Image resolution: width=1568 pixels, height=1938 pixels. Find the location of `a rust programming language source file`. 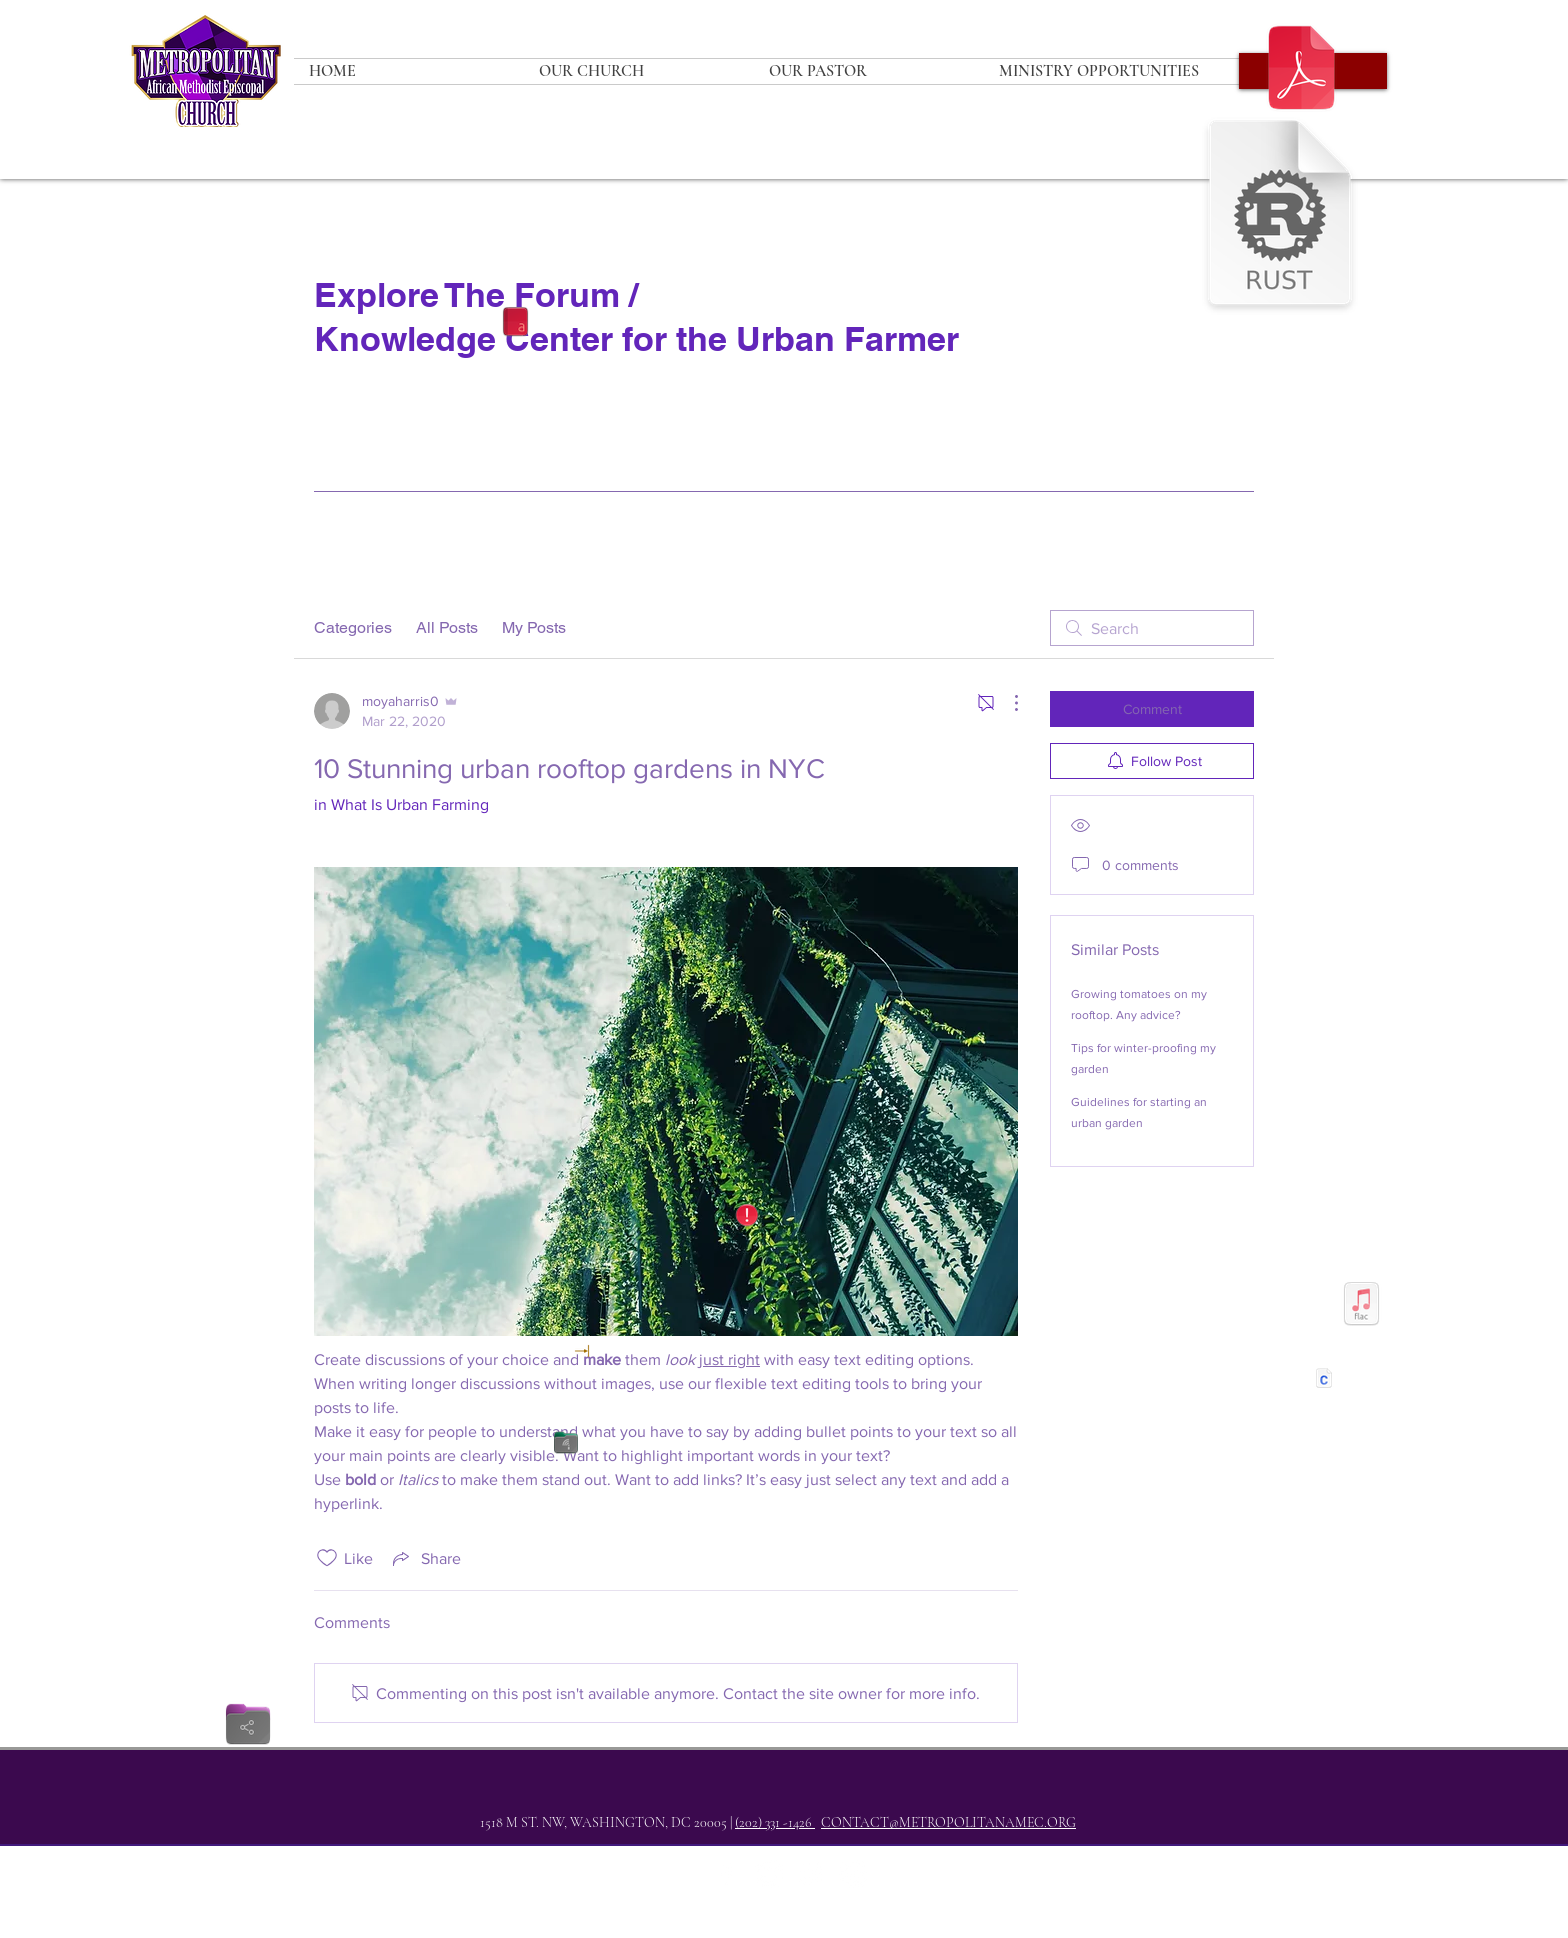

a rust programming language source file is located at coordinates (1280, 216).